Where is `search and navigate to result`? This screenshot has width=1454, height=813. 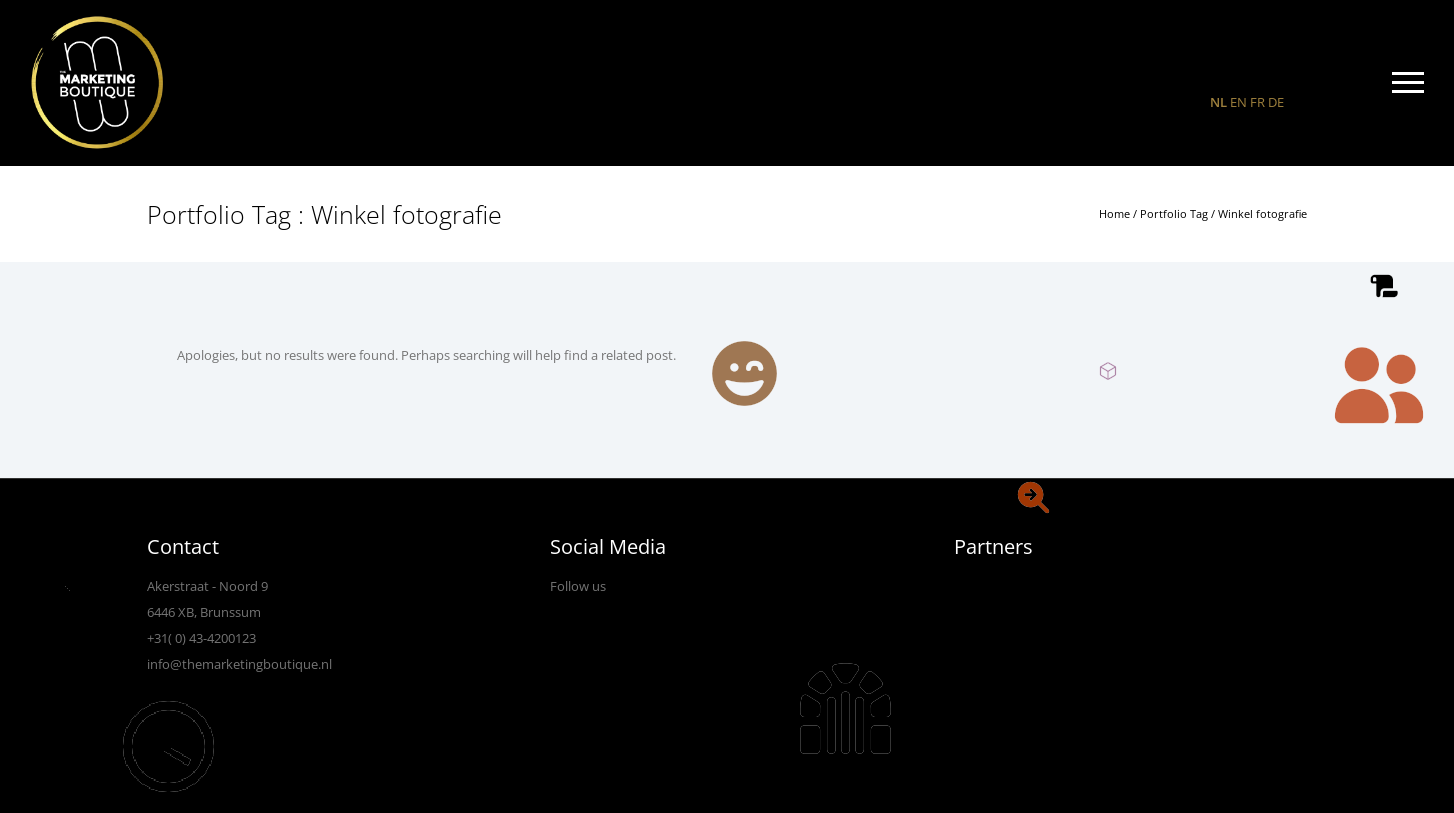
search and navigate to result is located at coordinates (1033, 497).